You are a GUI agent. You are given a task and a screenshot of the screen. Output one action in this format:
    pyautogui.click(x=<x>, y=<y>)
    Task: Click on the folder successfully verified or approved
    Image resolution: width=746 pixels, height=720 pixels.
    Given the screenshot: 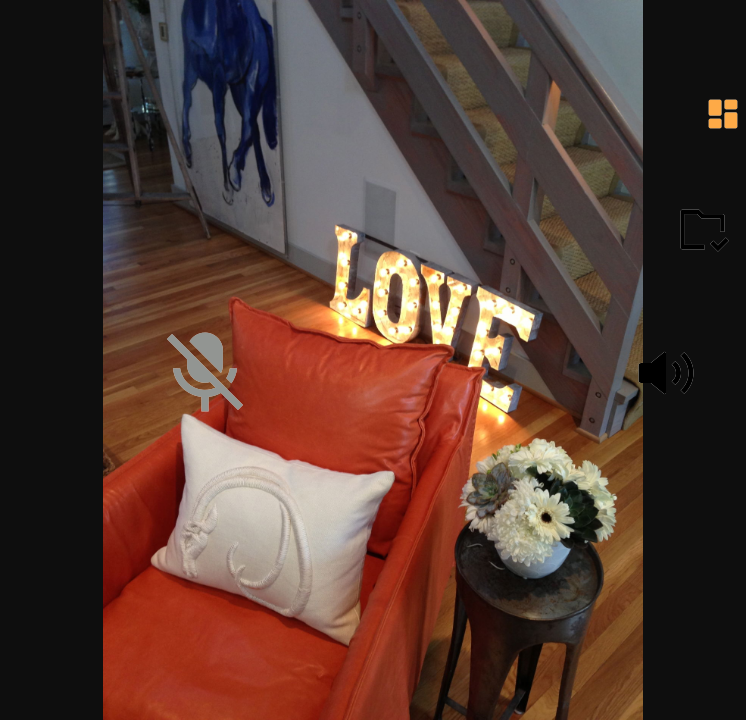 What is the action you would take?
    pyautogui.click(x=702, y=229)
    